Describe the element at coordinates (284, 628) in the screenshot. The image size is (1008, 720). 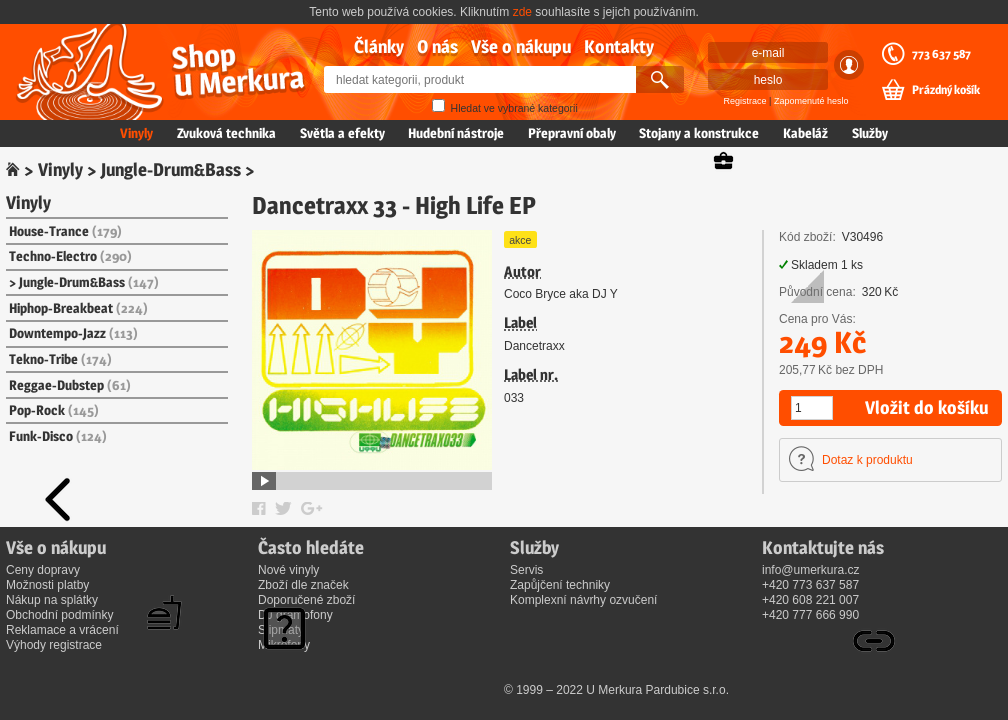
I see `access help center or support resources` at that location.